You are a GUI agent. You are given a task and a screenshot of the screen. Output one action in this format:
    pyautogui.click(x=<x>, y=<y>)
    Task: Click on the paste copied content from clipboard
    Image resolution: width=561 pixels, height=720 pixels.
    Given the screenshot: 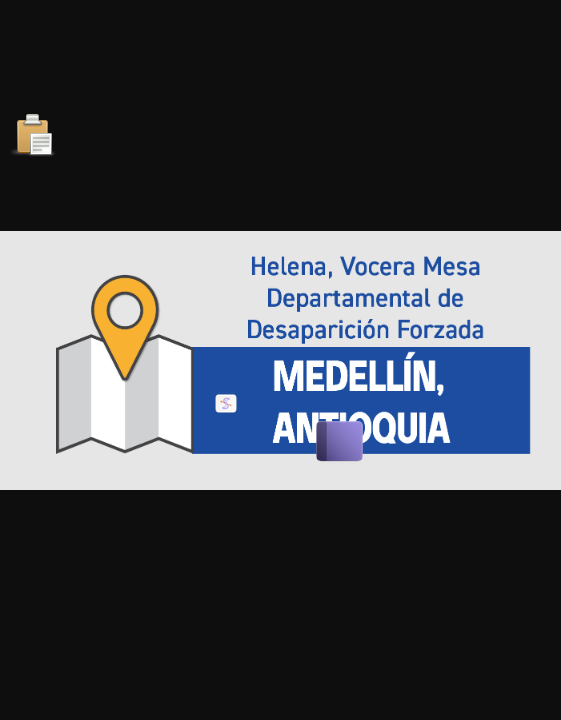 What is the action you would take?
    pyautogui.click(x=34, y=136)
    